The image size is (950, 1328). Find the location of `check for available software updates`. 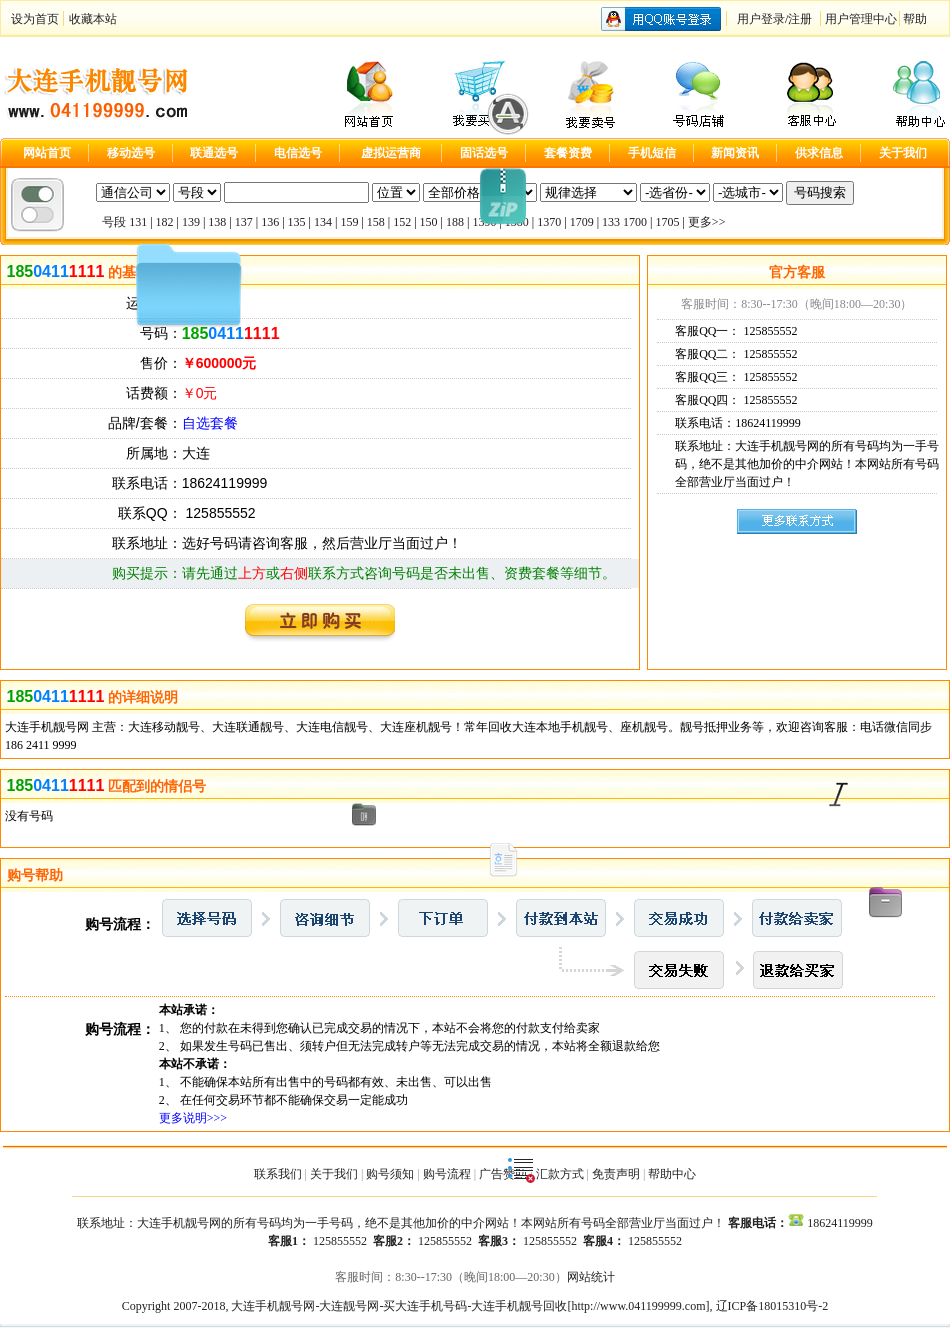

check for available software updates is located at coordinates (508, 114).